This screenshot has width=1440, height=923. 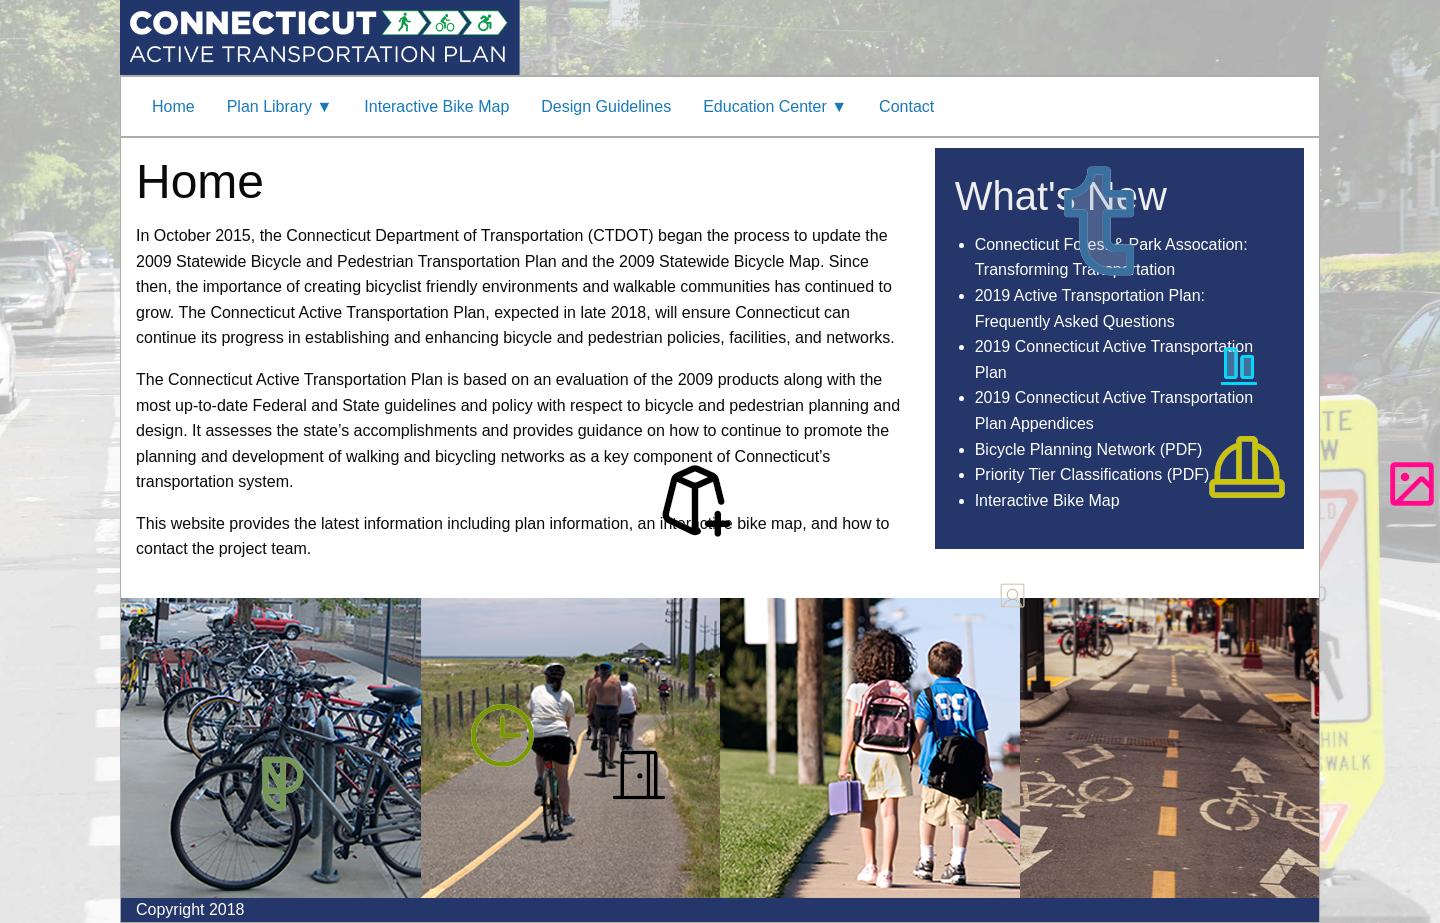 What do you see at coordinates (279, 781) in the screenshot?
I see `phosphor icons brand logo` at bounding box center [279, 781].